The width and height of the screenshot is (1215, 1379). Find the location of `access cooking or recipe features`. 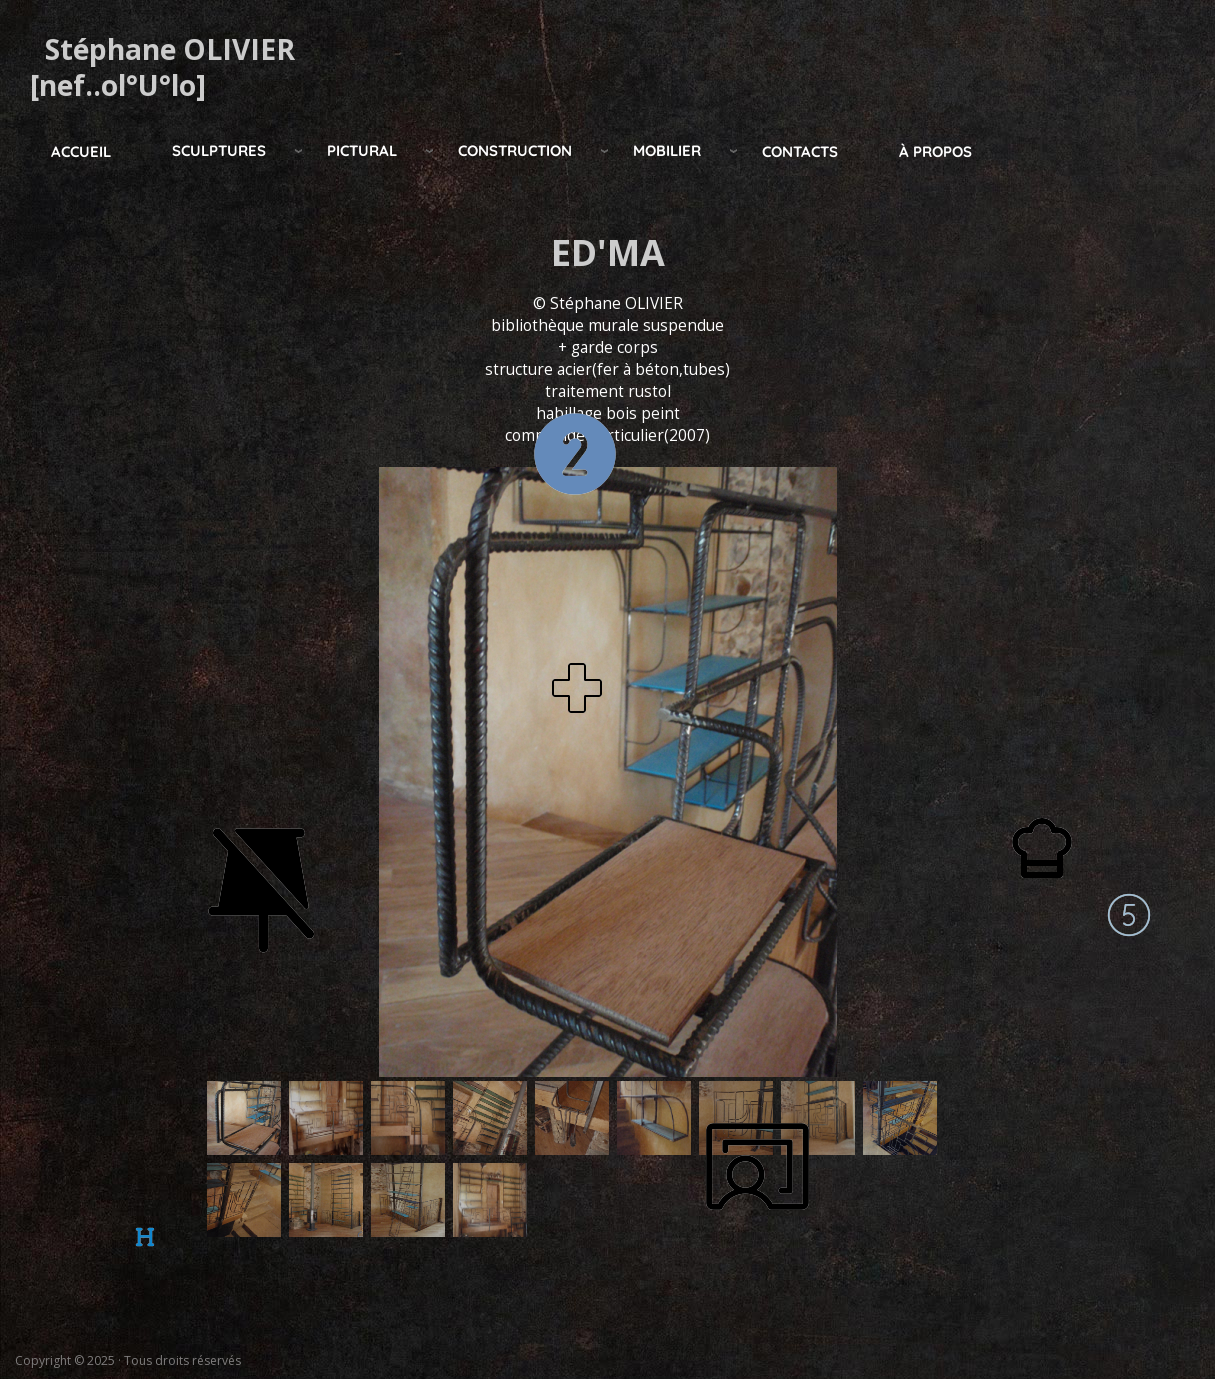

access cooking or recipe features is located at coordinates (1042, 848).